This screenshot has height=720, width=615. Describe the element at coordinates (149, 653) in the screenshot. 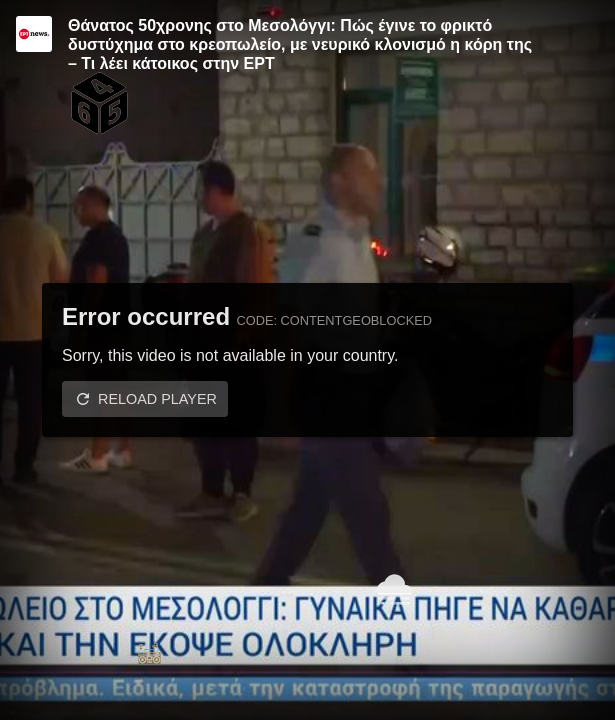

I see `open music player or audio controls` at that location.